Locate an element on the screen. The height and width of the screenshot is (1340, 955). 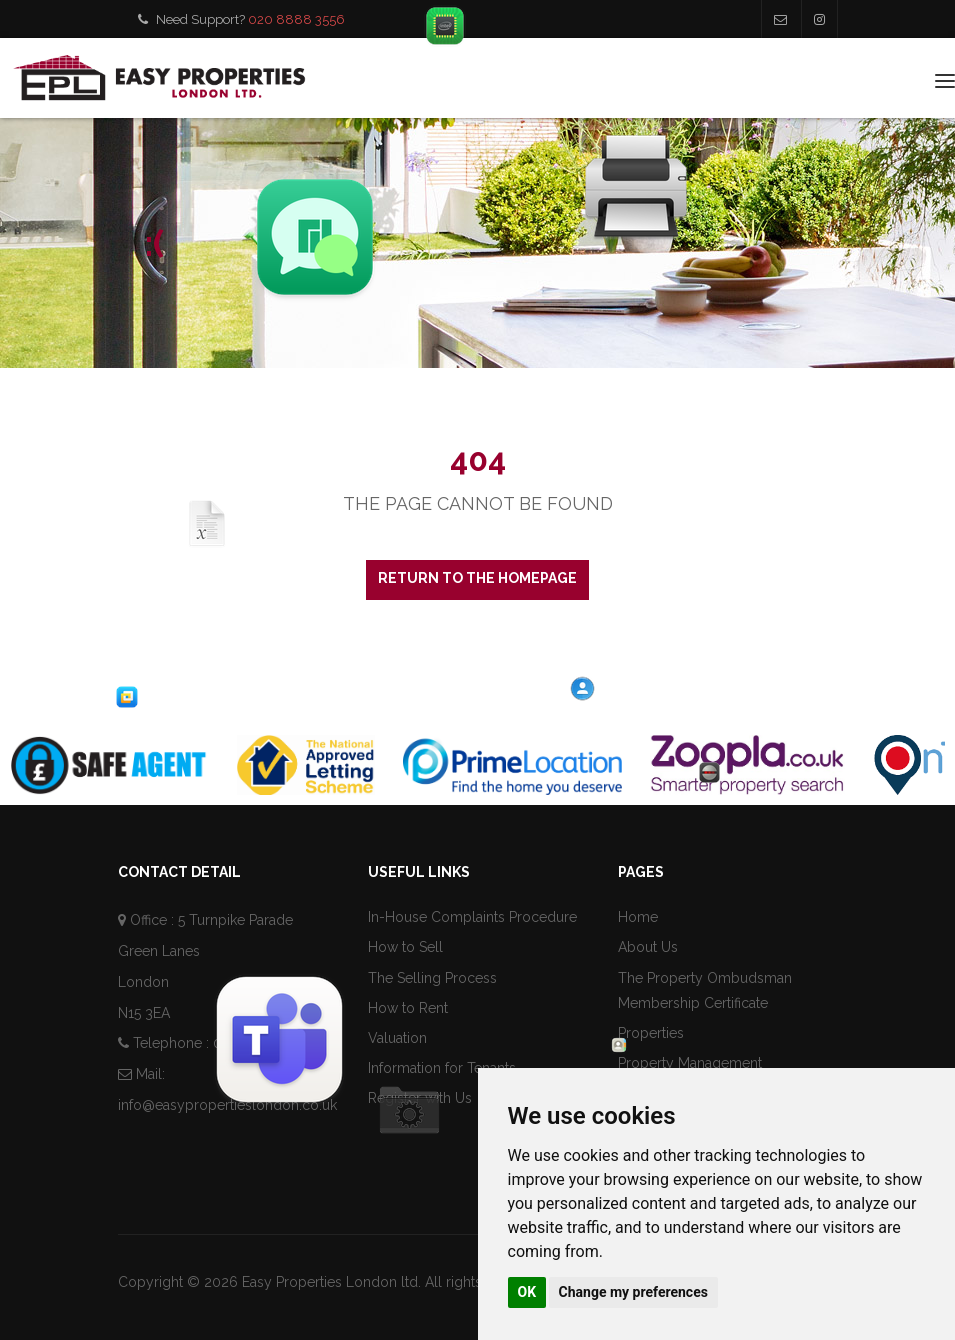
open the contacts app is located at coordinates (619, 1045).